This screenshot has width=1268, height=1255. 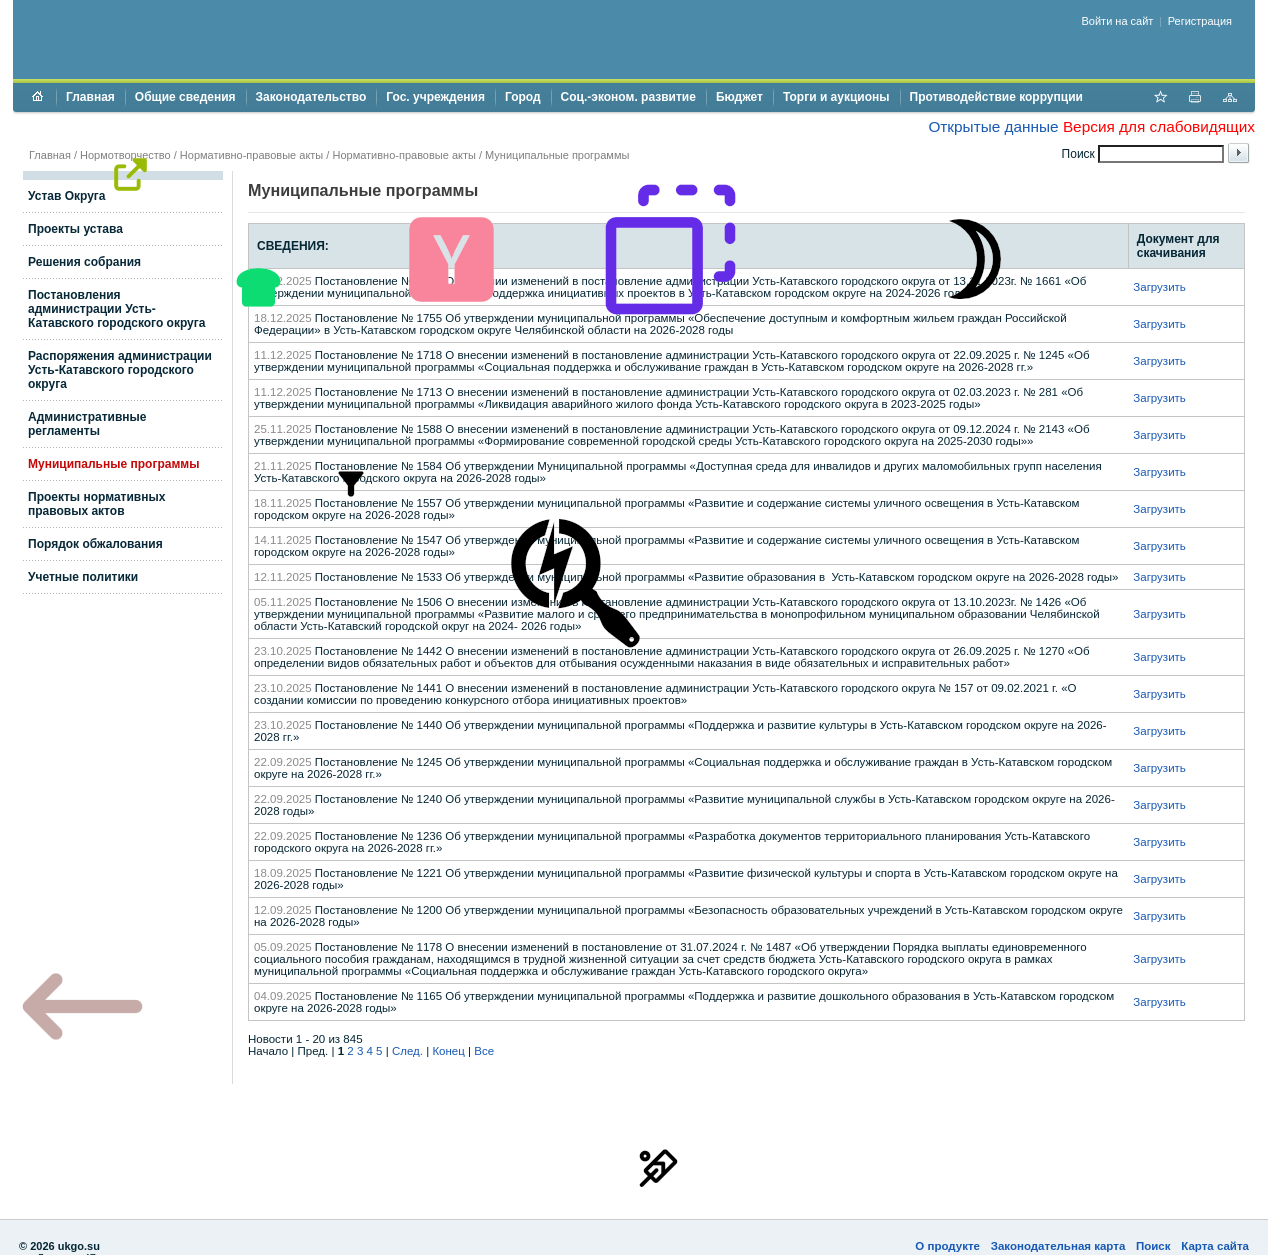 What do you see at coordinates (451, 259) in the screenshot?
I see `open hacker news` at bounding box center [451, 259].